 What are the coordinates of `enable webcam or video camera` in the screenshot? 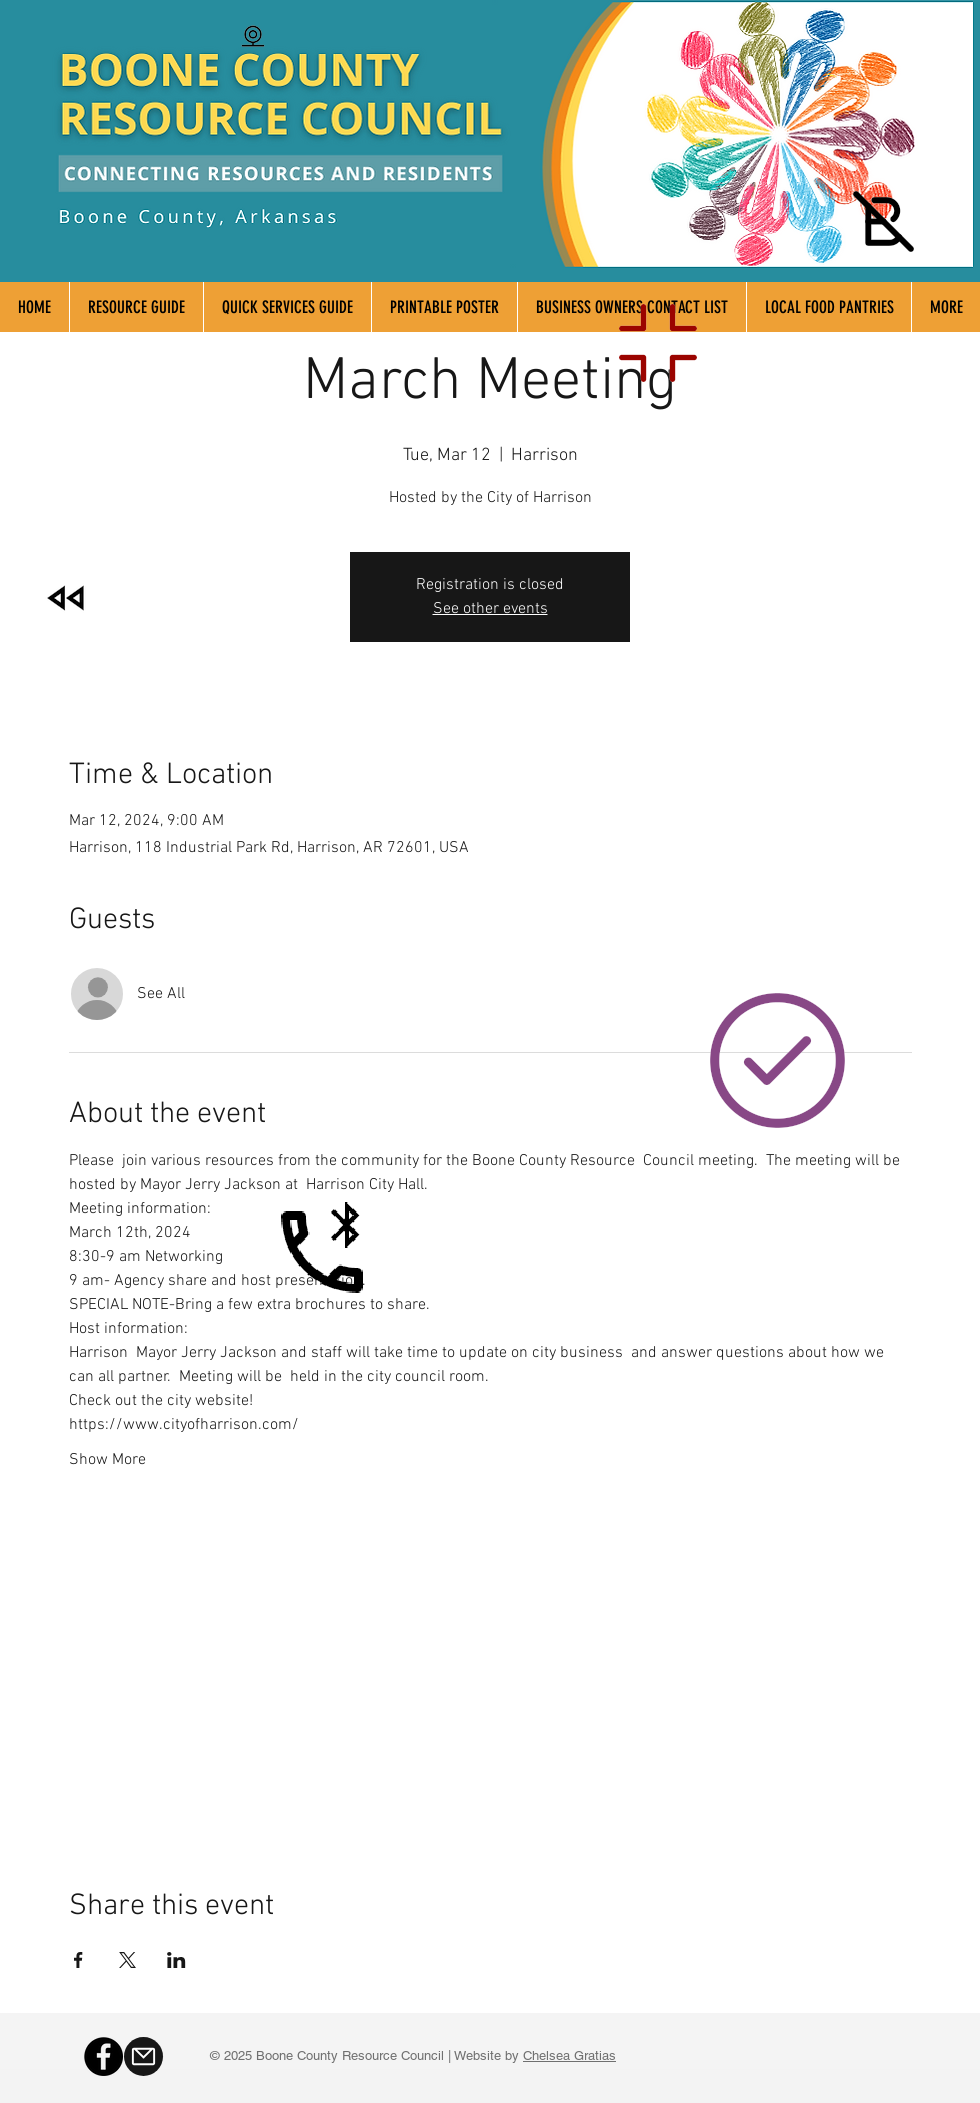 It's located at (253, 37).